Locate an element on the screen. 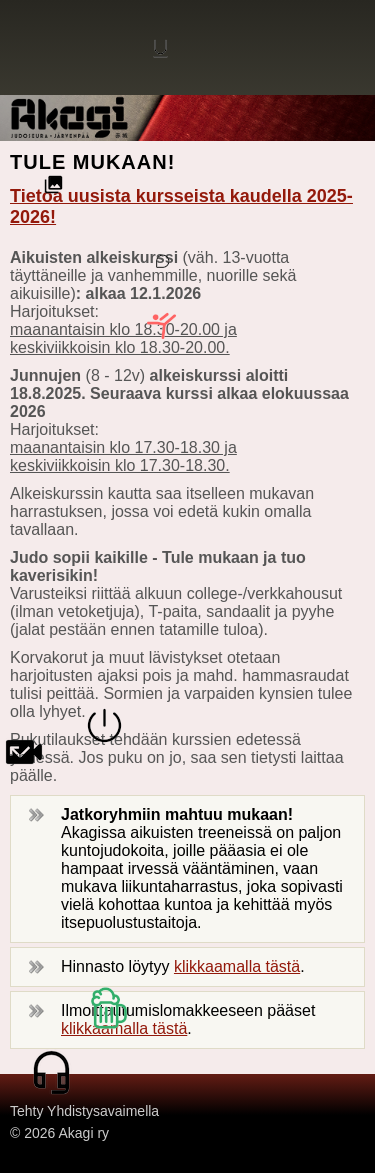  indicates a missed video call is located at coordinates (24, 752).